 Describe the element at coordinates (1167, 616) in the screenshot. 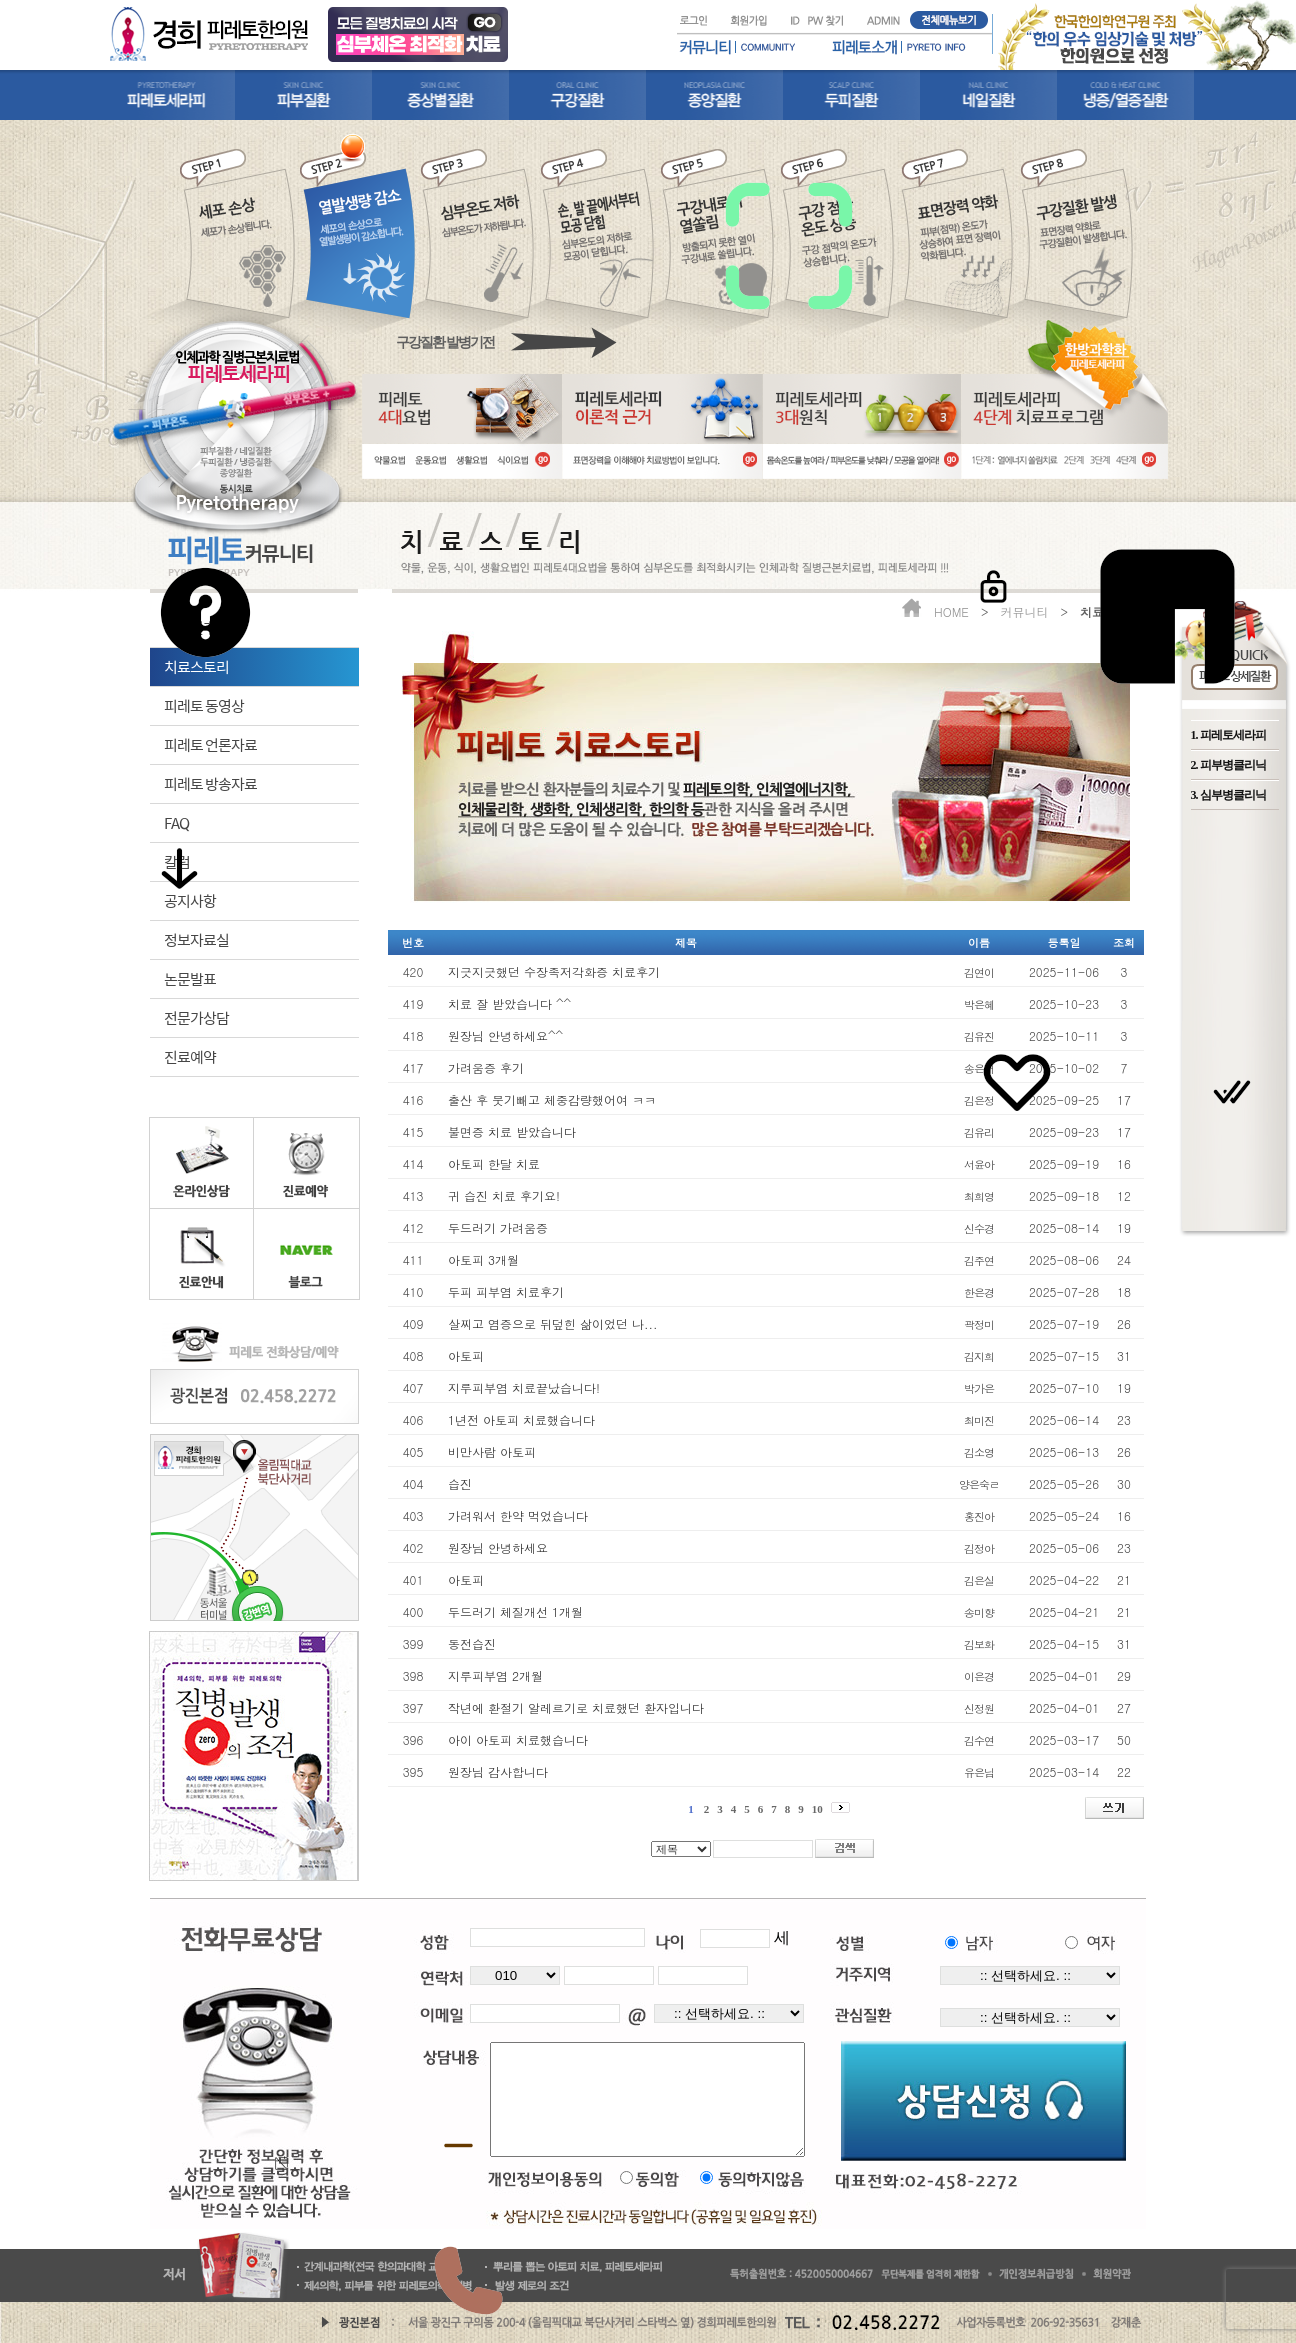

I see `npm package manager logo` at that location.